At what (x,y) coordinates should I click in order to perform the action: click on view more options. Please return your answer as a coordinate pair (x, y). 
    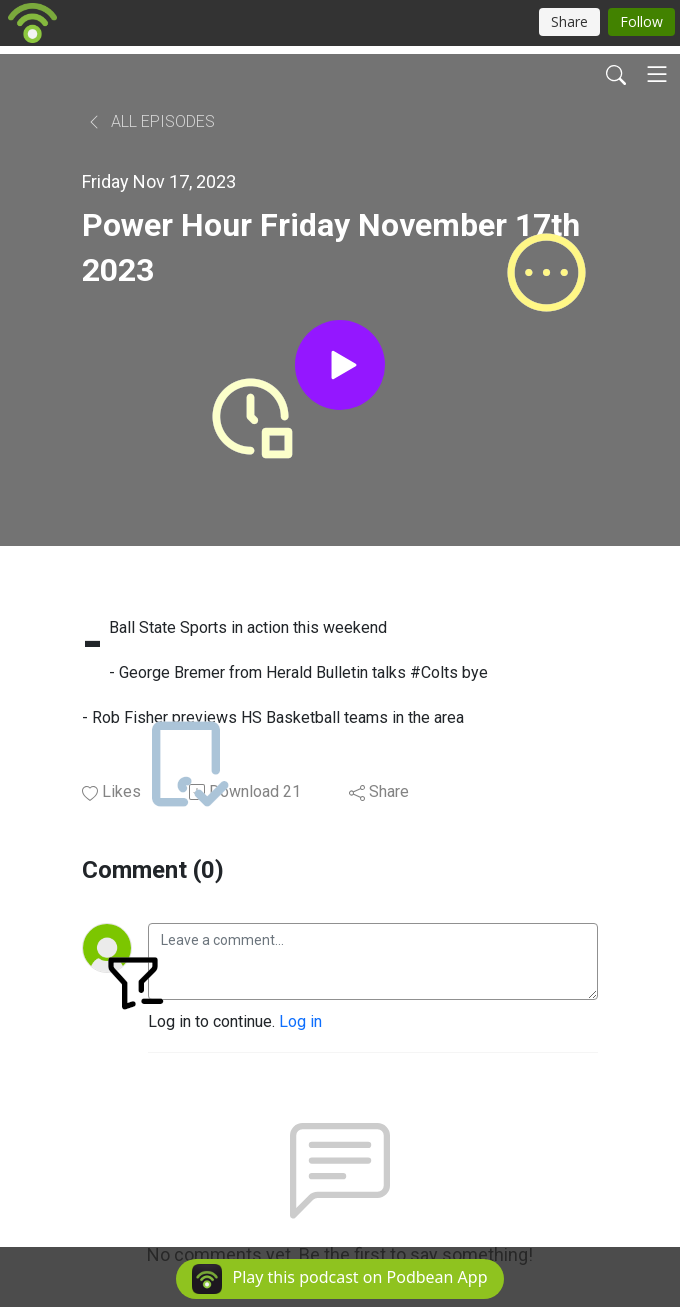
    Looking at the image, I should click on (546, 272).